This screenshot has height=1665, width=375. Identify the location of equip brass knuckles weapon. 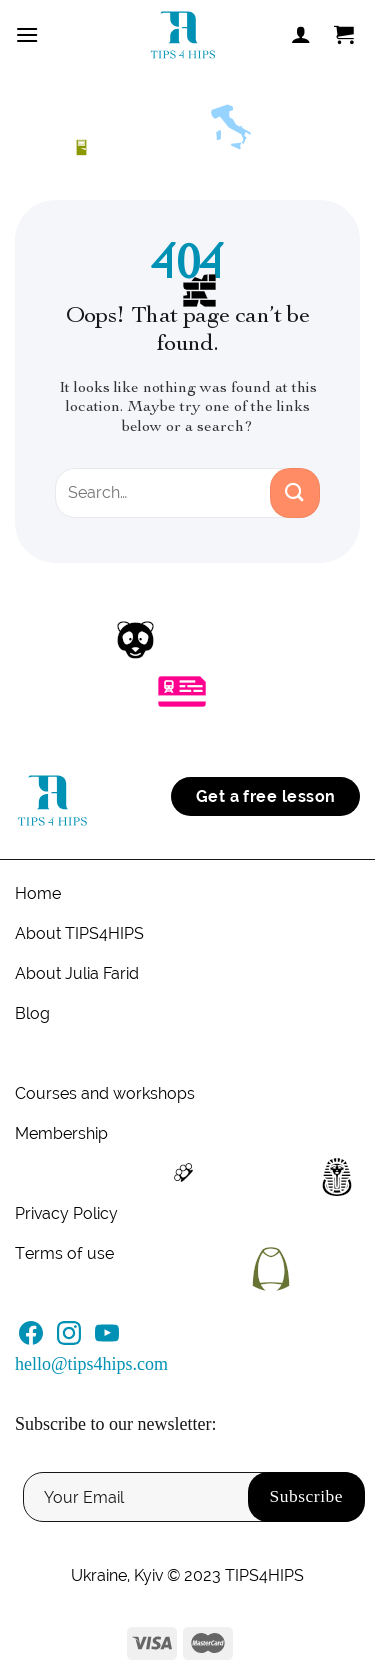
(183, 1172).